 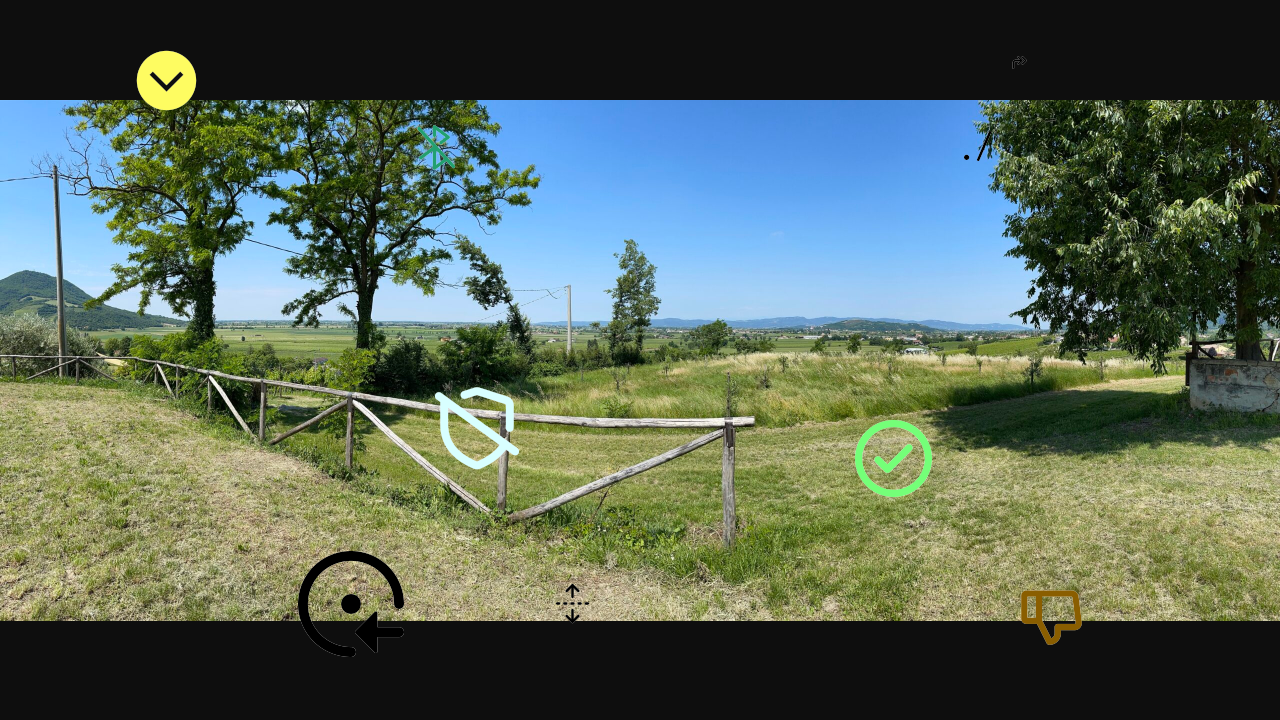 I want to click on dislike or downvote content, so click(x=1051, y=614).